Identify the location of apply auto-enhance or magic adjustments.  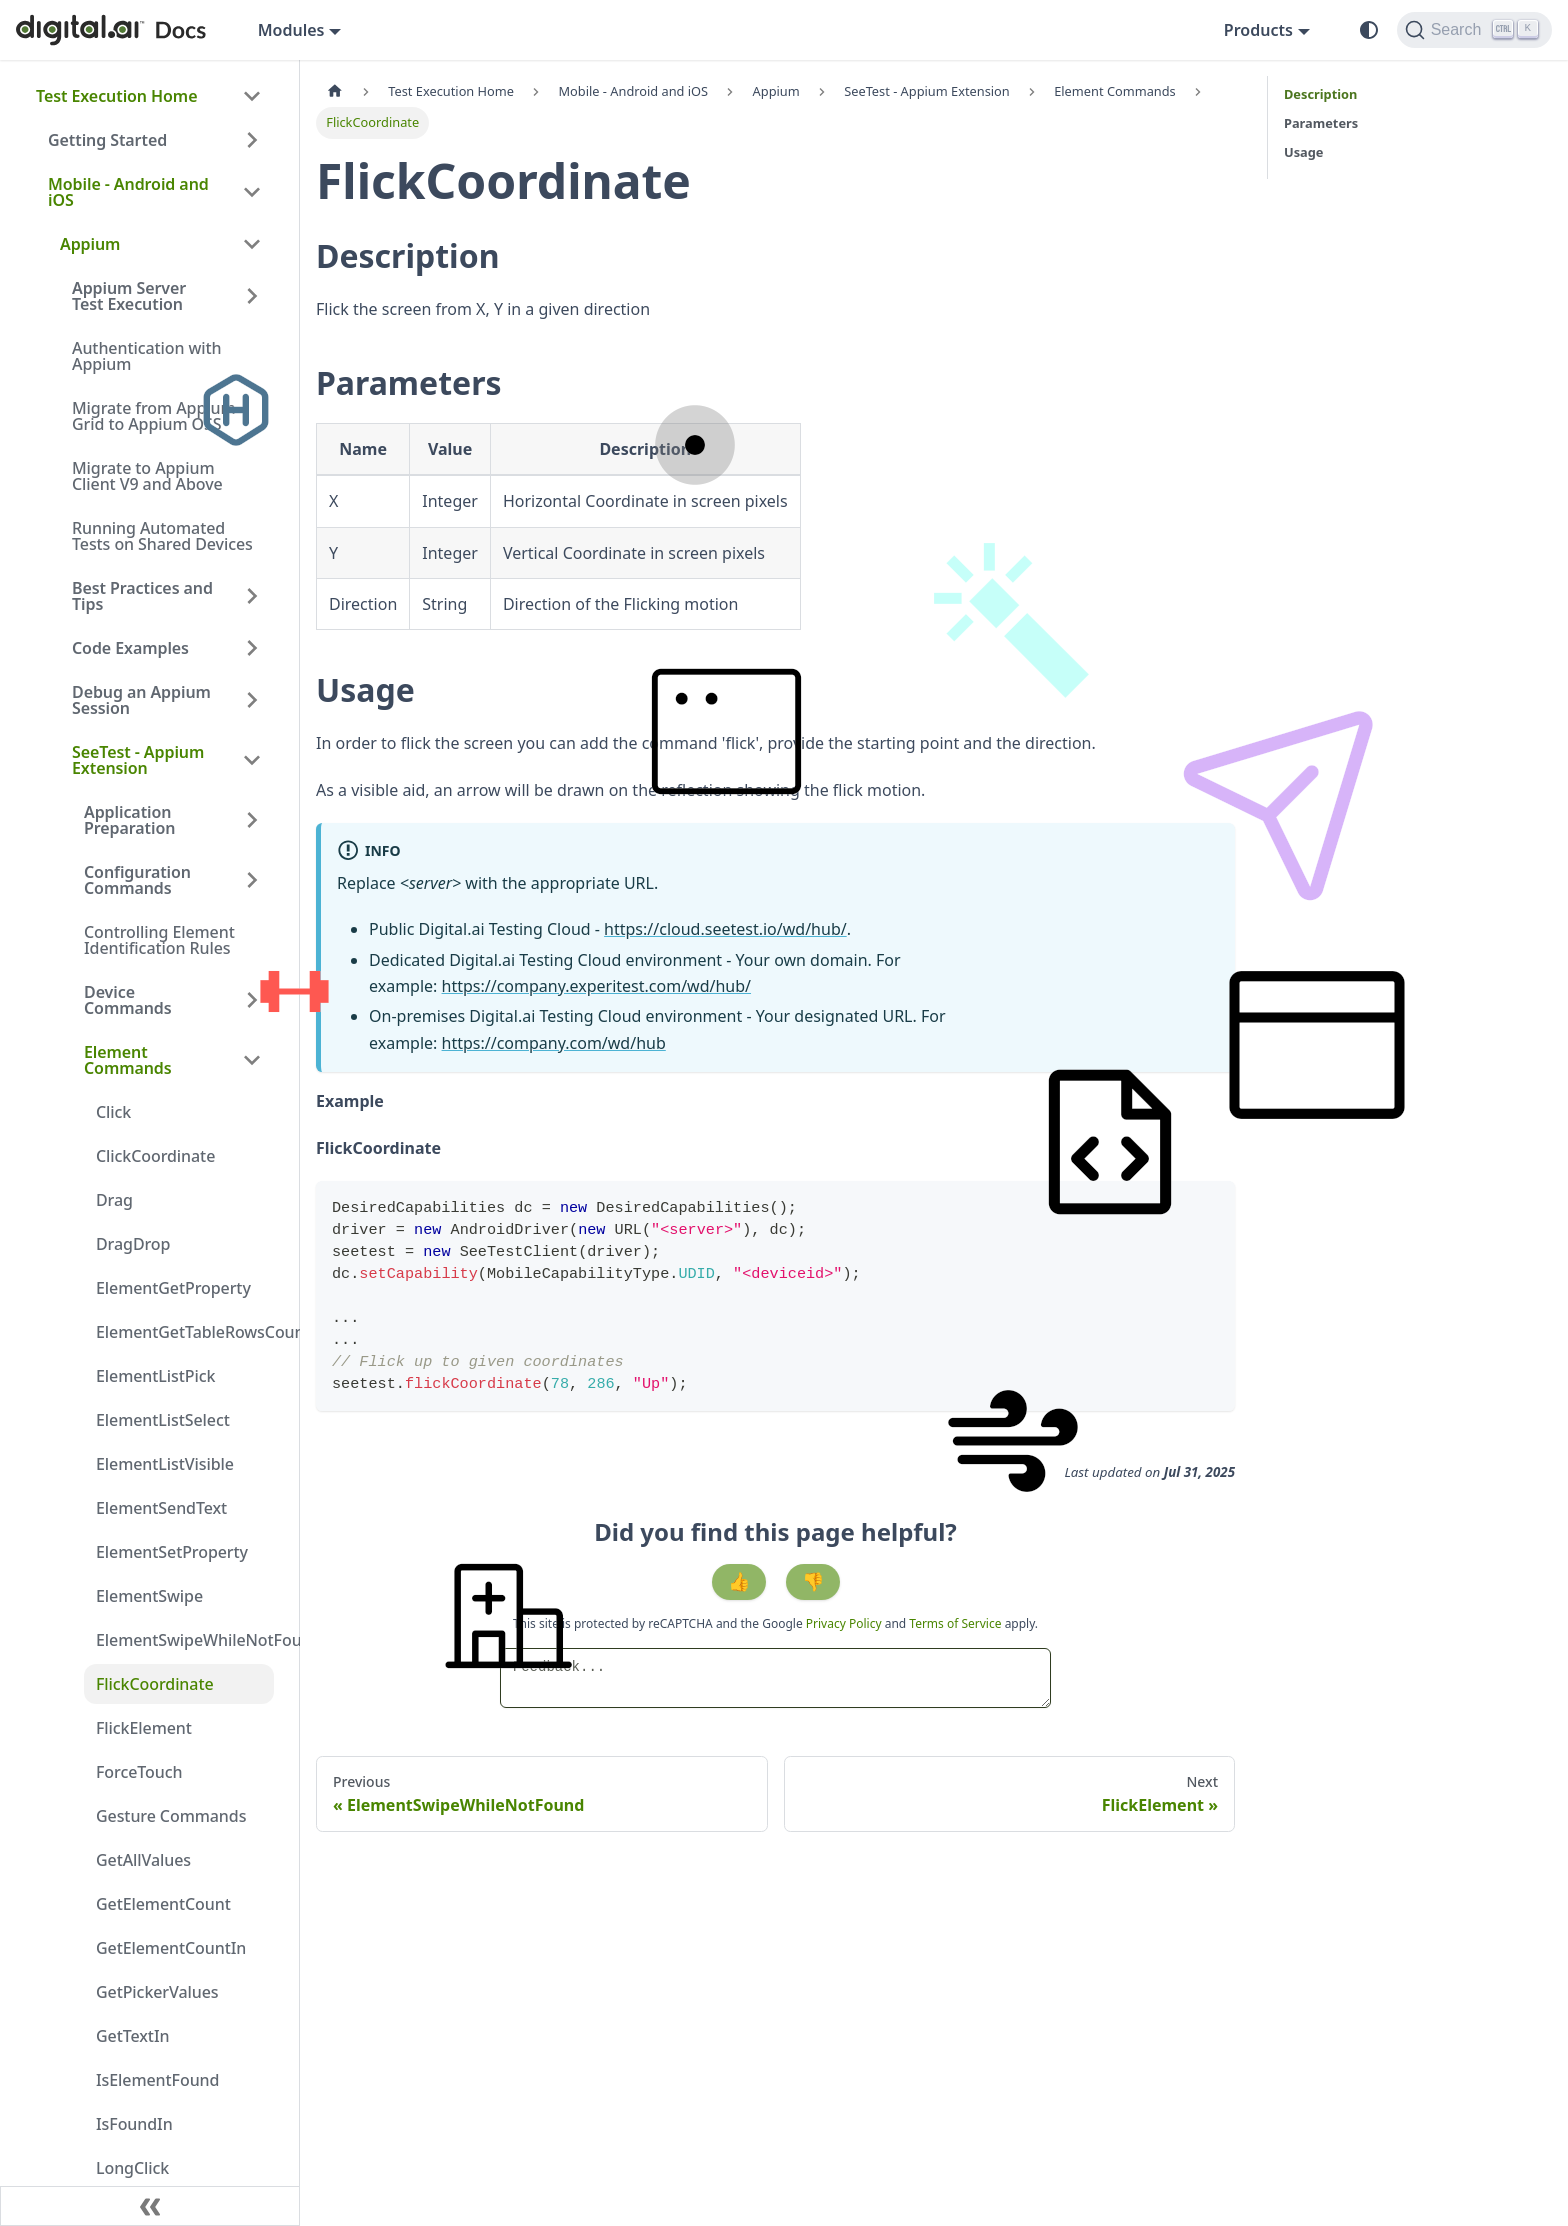
(1011, 620).